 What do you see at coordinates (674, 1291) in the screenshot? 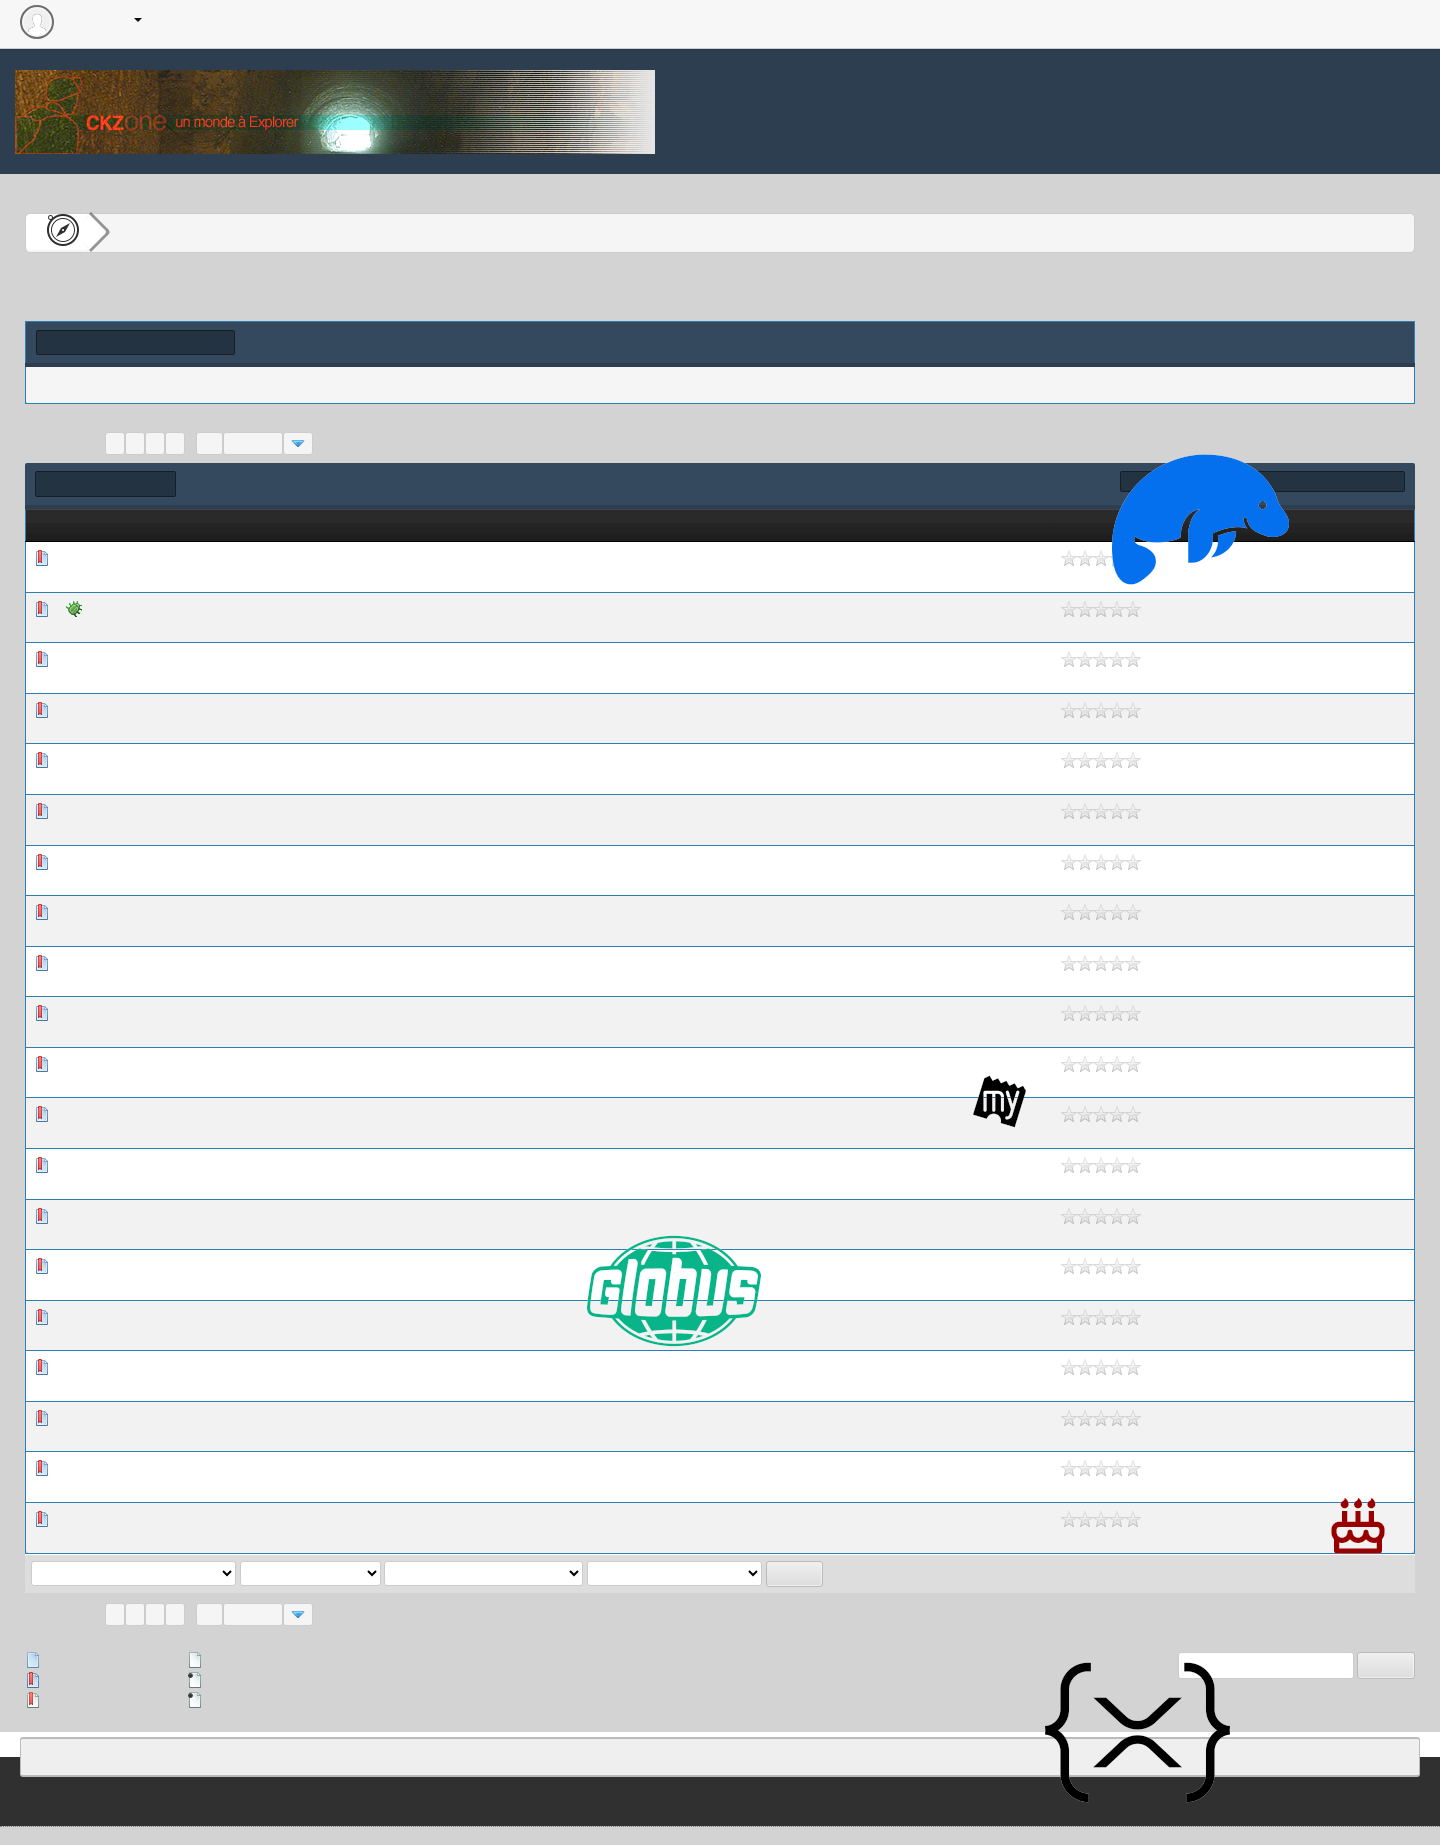
I see `globus brand logo` at bounding box center [674, 1291].